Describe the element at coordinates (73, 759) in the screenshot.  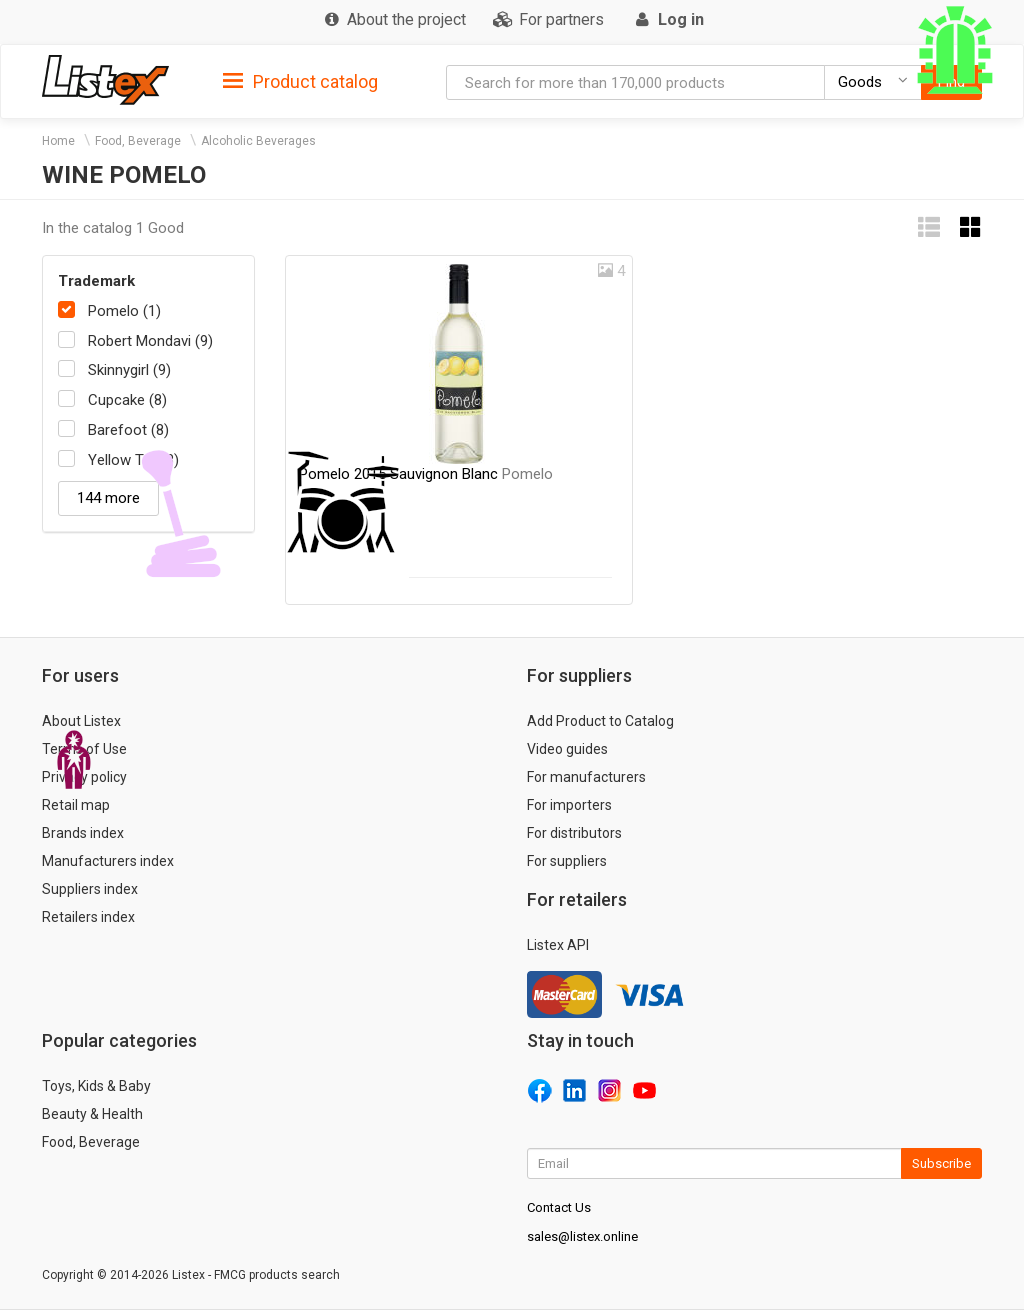
I see `indicates internal damage or injury status` at that location.